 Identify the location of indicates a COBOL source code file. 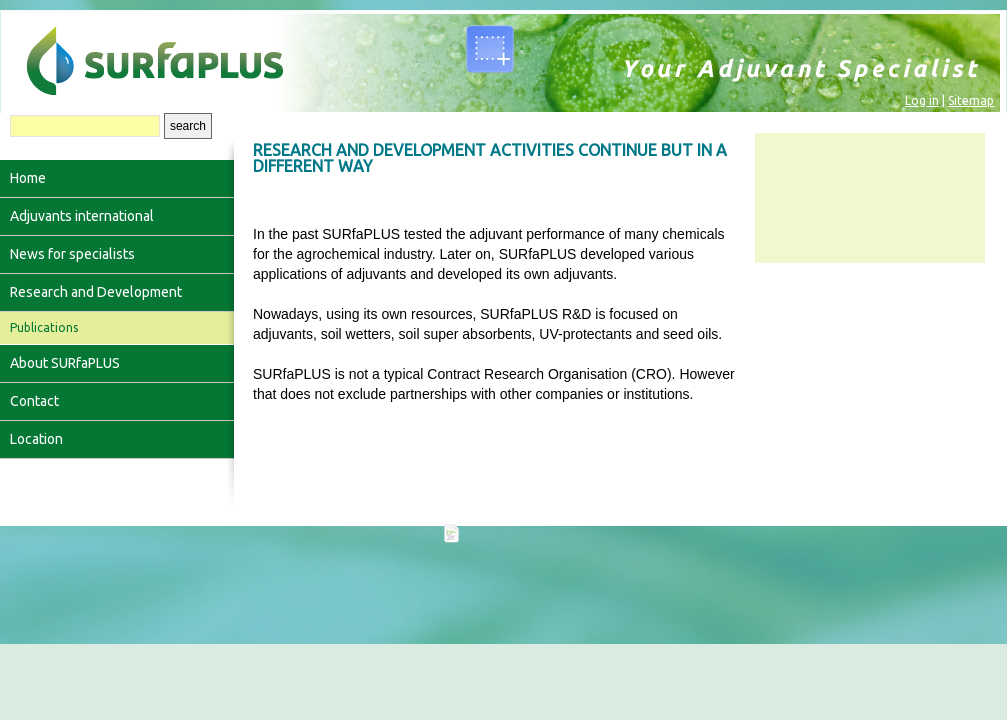
(451, 533).